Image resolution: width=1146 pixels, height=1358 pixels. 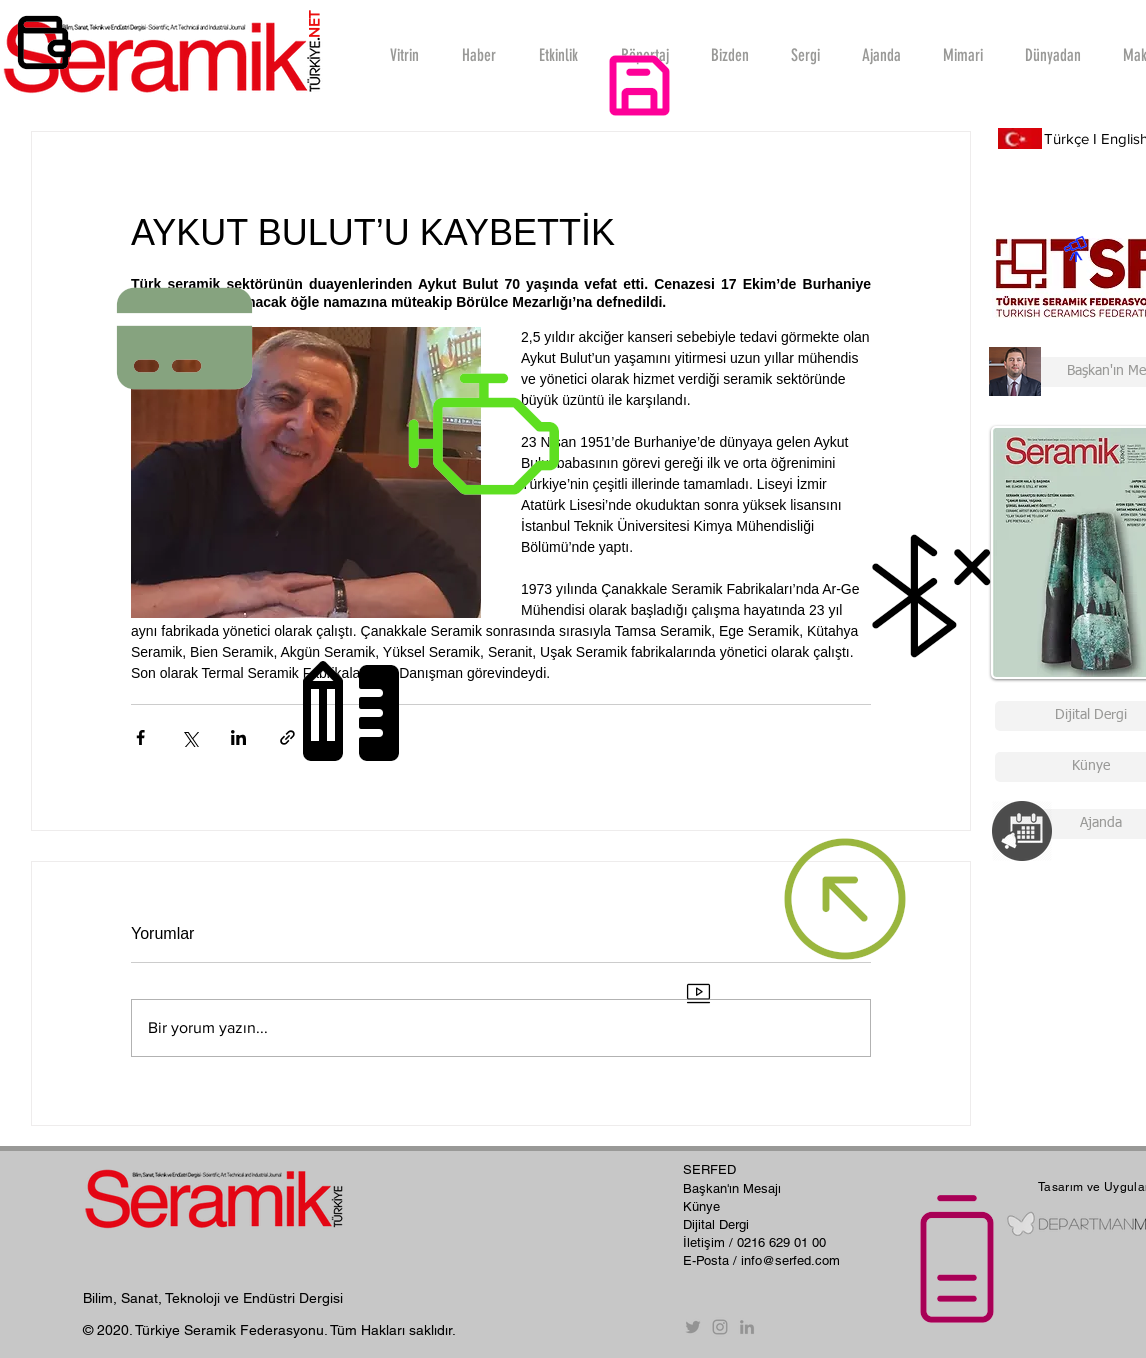 What do you see at coordinates (698, 993) in the screenshot?
I see `play or watch a video` at bounding box center [698, 993].